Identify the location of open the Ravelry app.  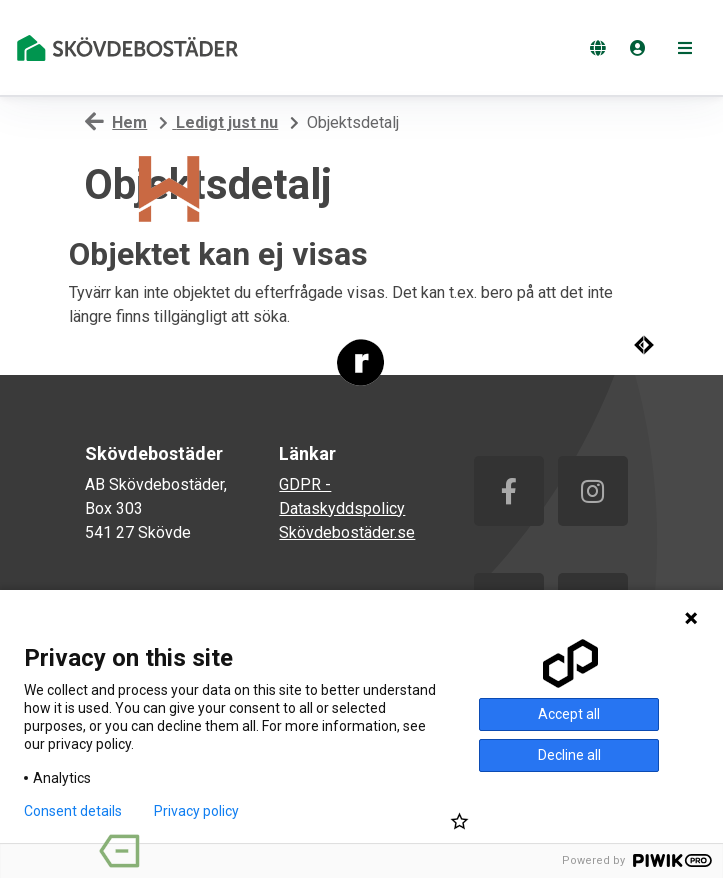
(360, 362).